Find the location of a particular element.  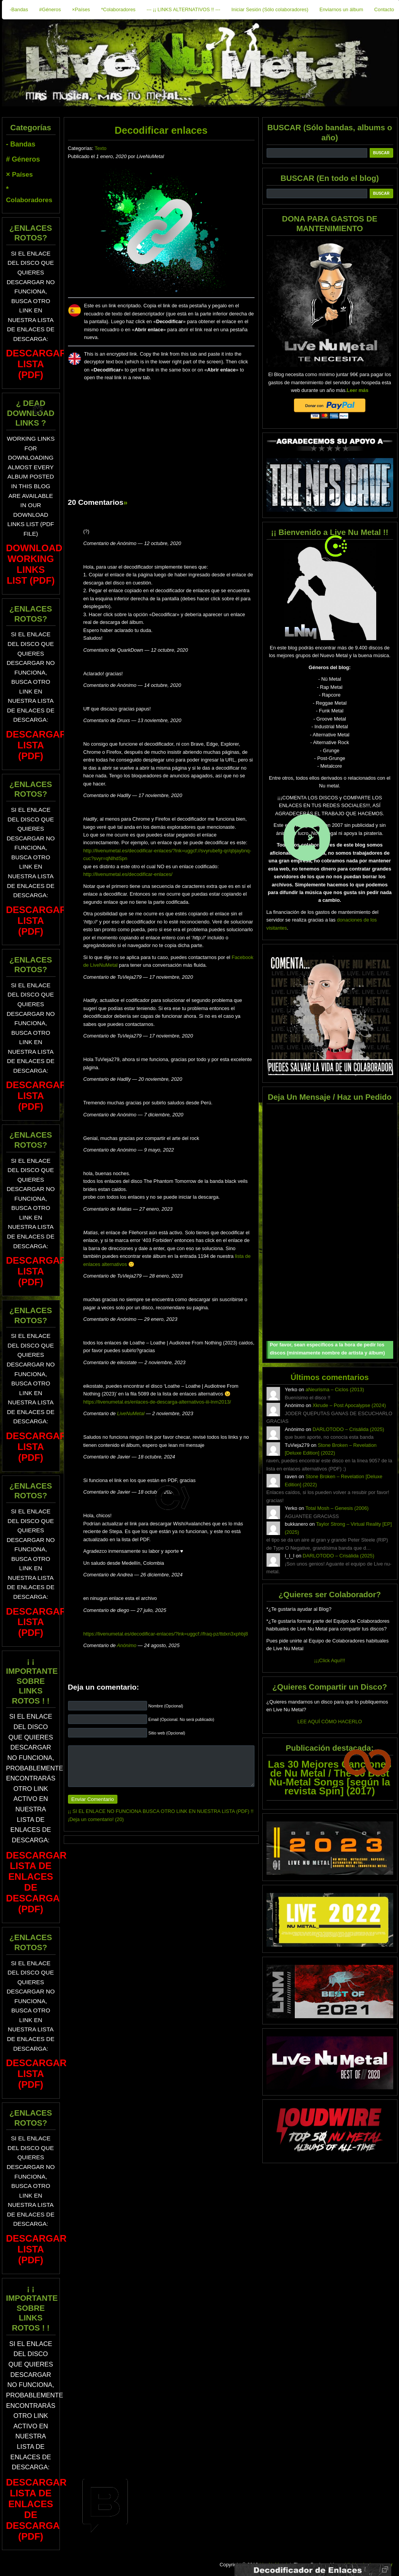

link to CocoaPods dependency manager is located at coordinates (172, 1498).